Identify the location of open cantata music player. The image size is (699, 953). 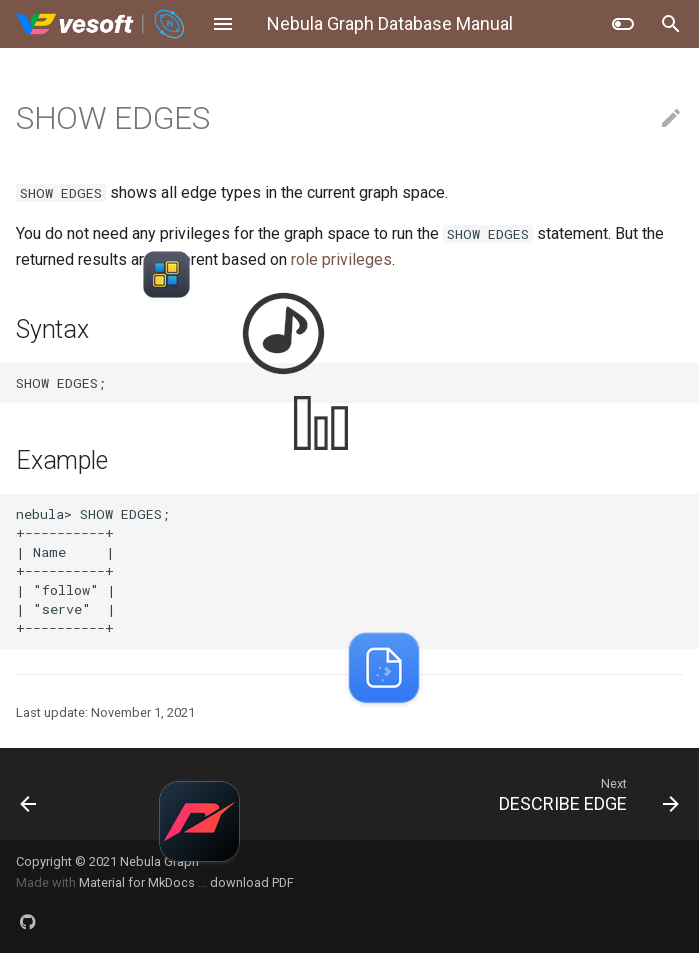
(283, 333).